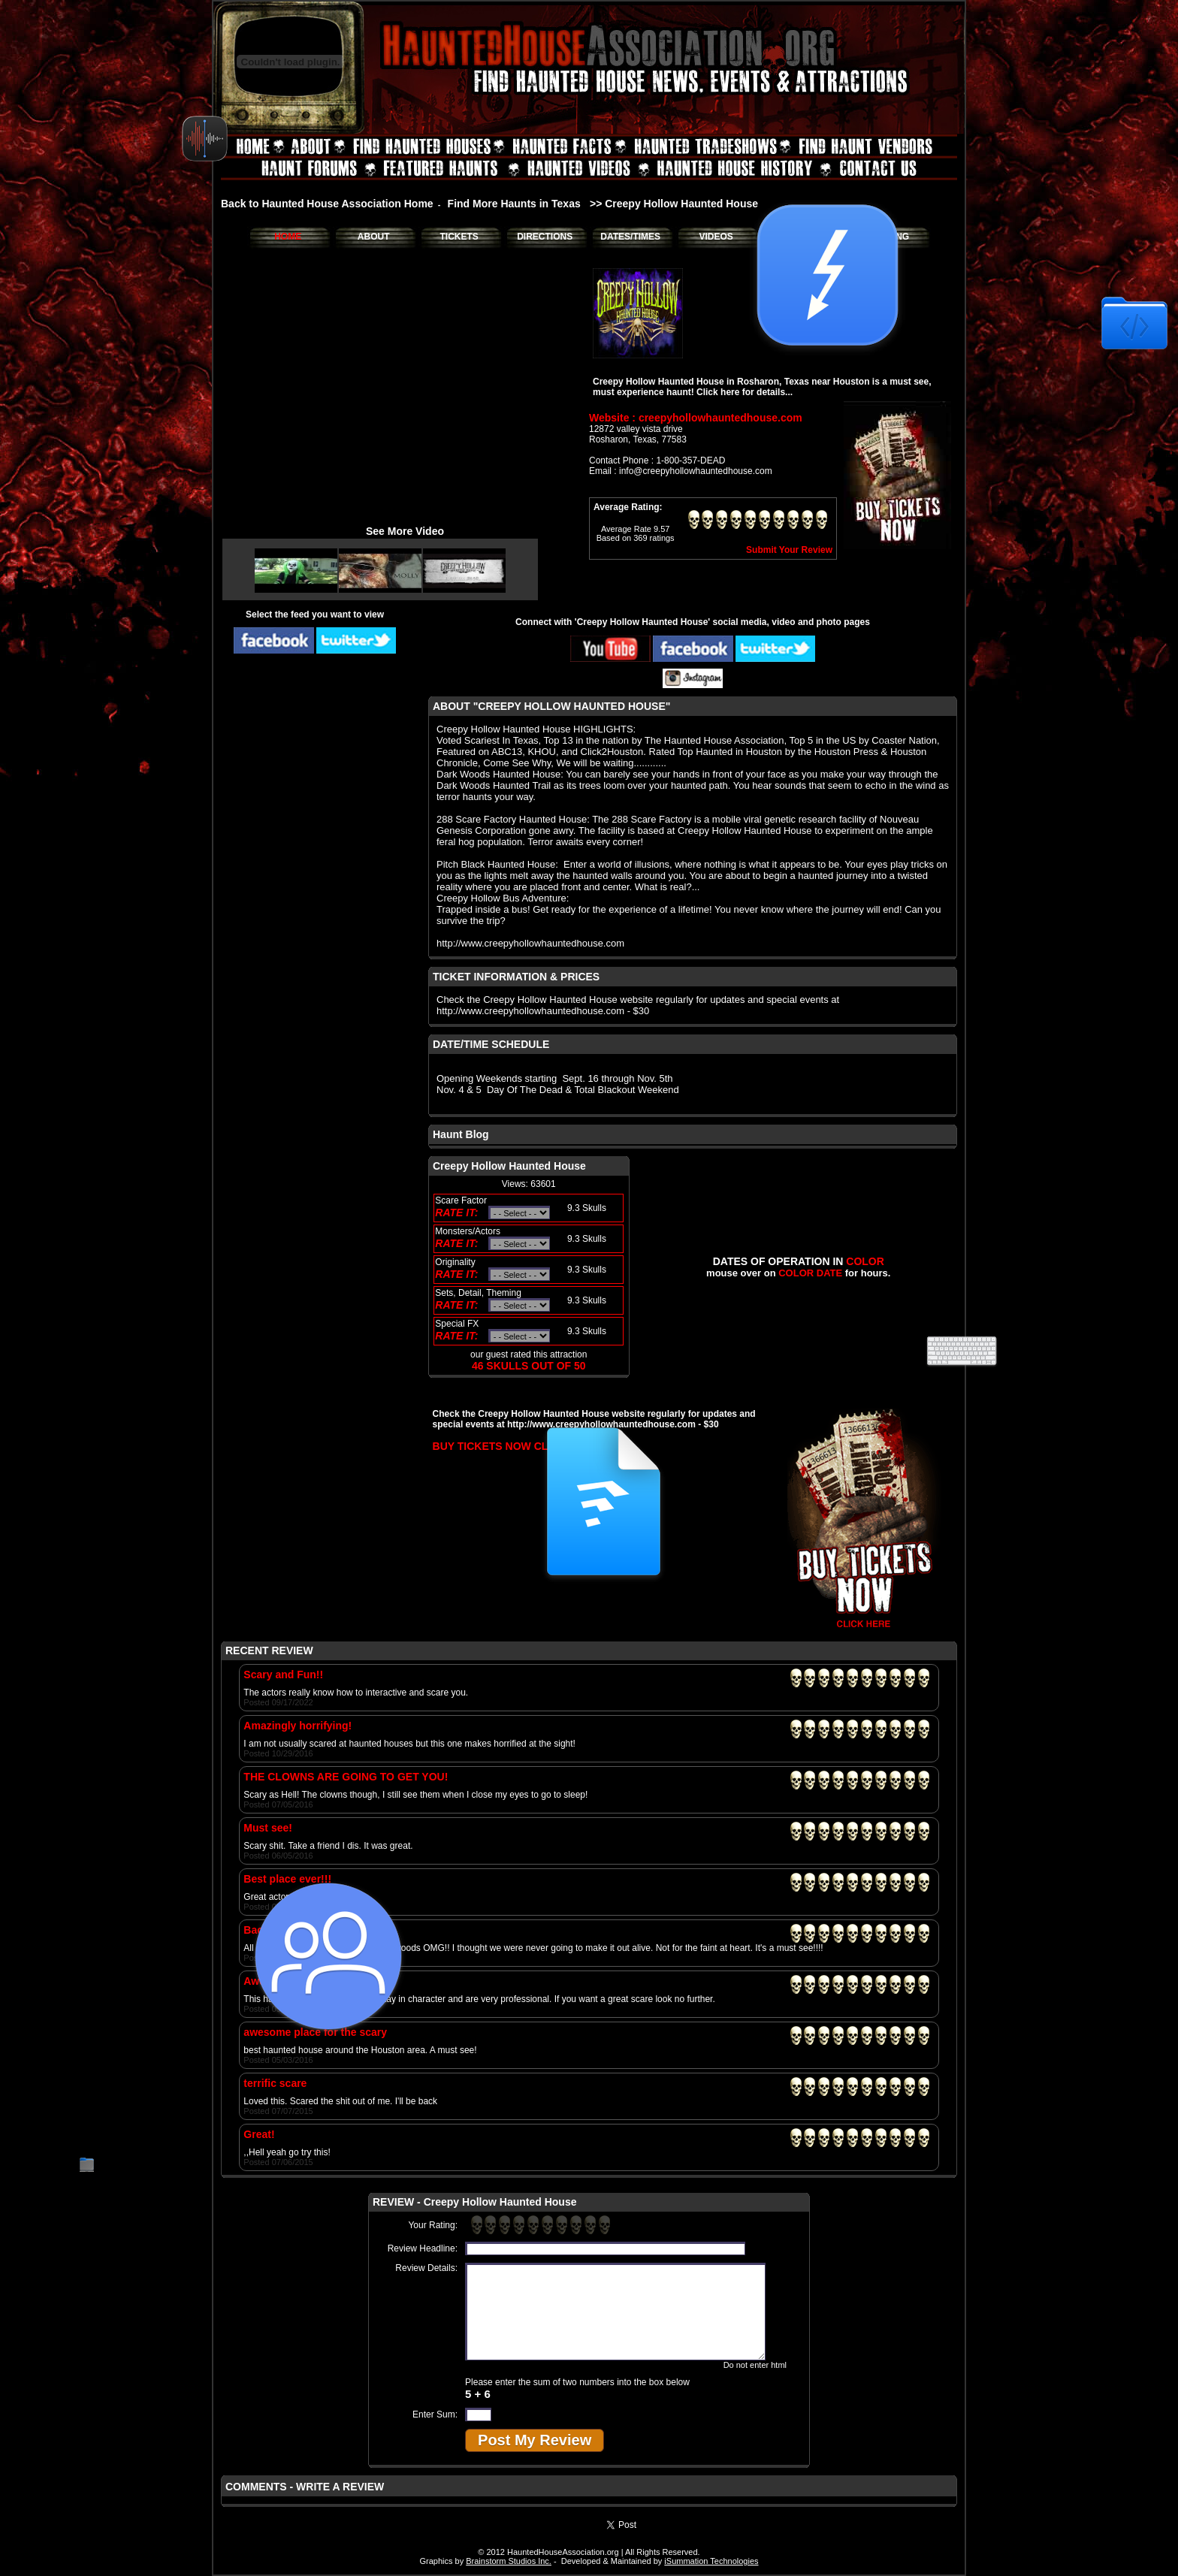 Image resolution: width=1178 pixels, height=2576 pixels. I want to click on connect to a wireless keyboard, so click(962, 1351).